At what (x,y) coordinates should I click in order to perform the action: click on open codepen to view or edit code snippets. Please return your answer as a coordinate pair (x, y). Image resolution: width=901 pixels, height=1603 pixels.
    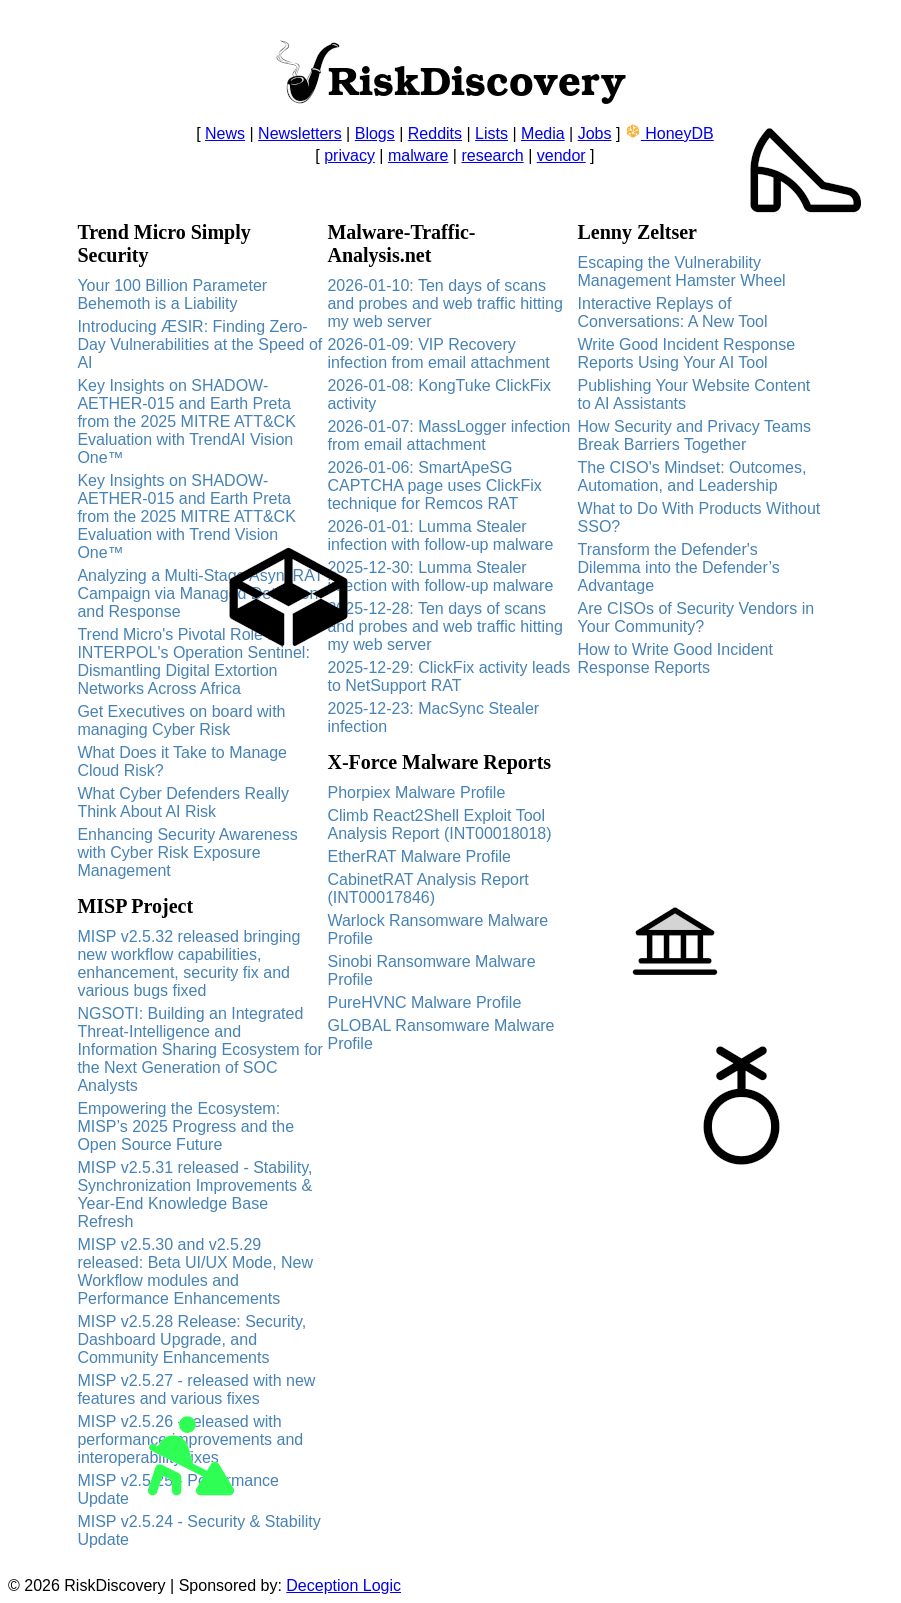
    Looking at the image, I should click on (288, 598).